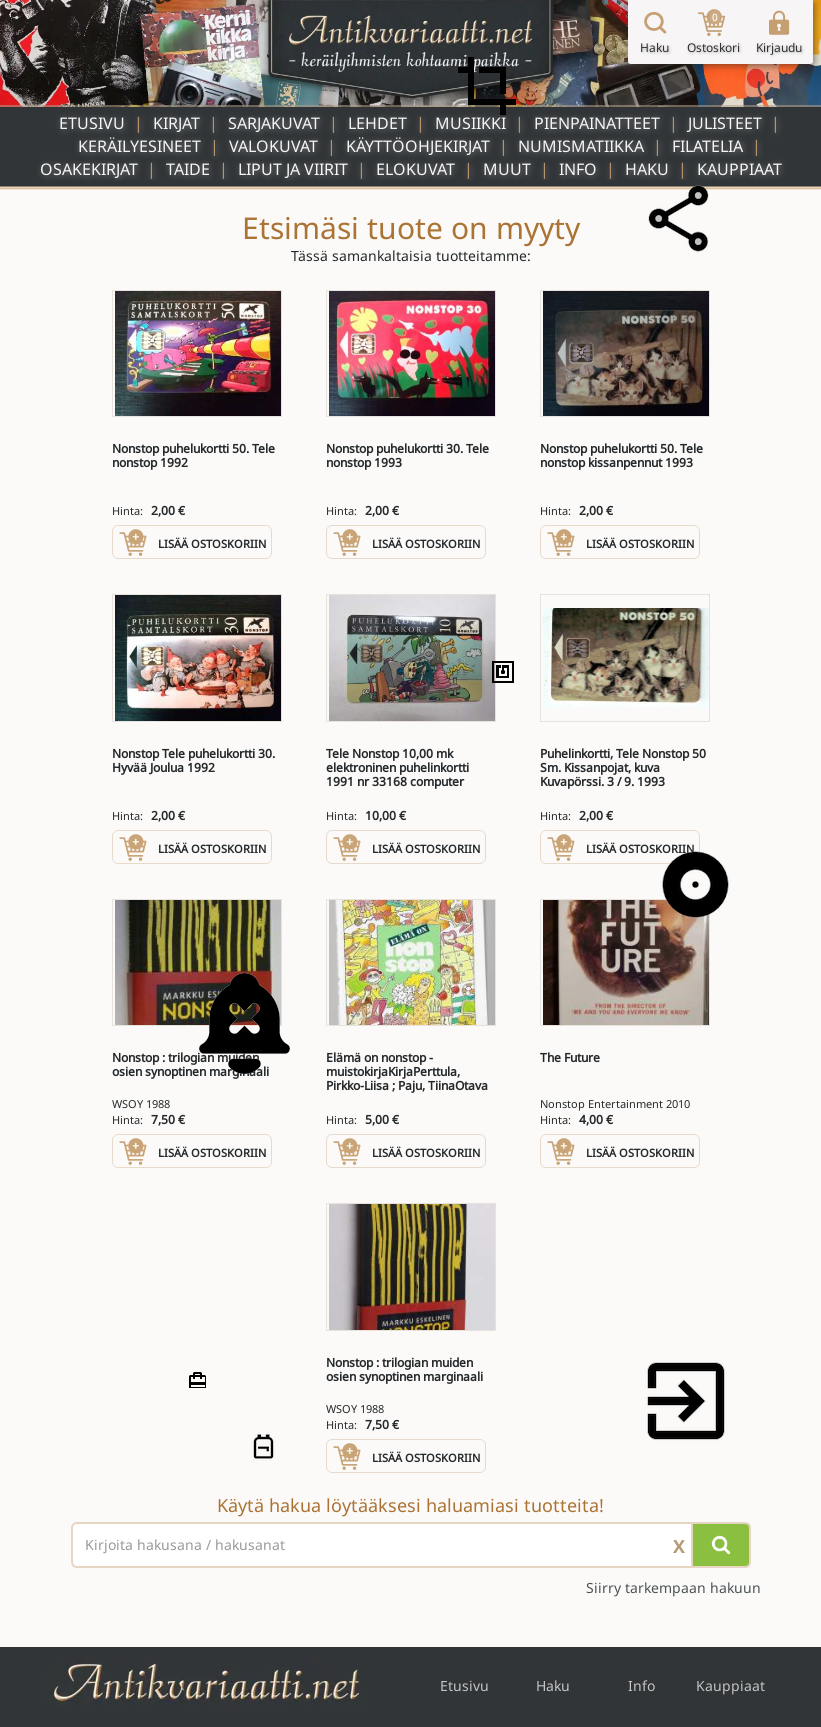 The height and width of the screenshot is (1727, 821). I want to click on access travel documents or boarding passes, so click(197, 1380).